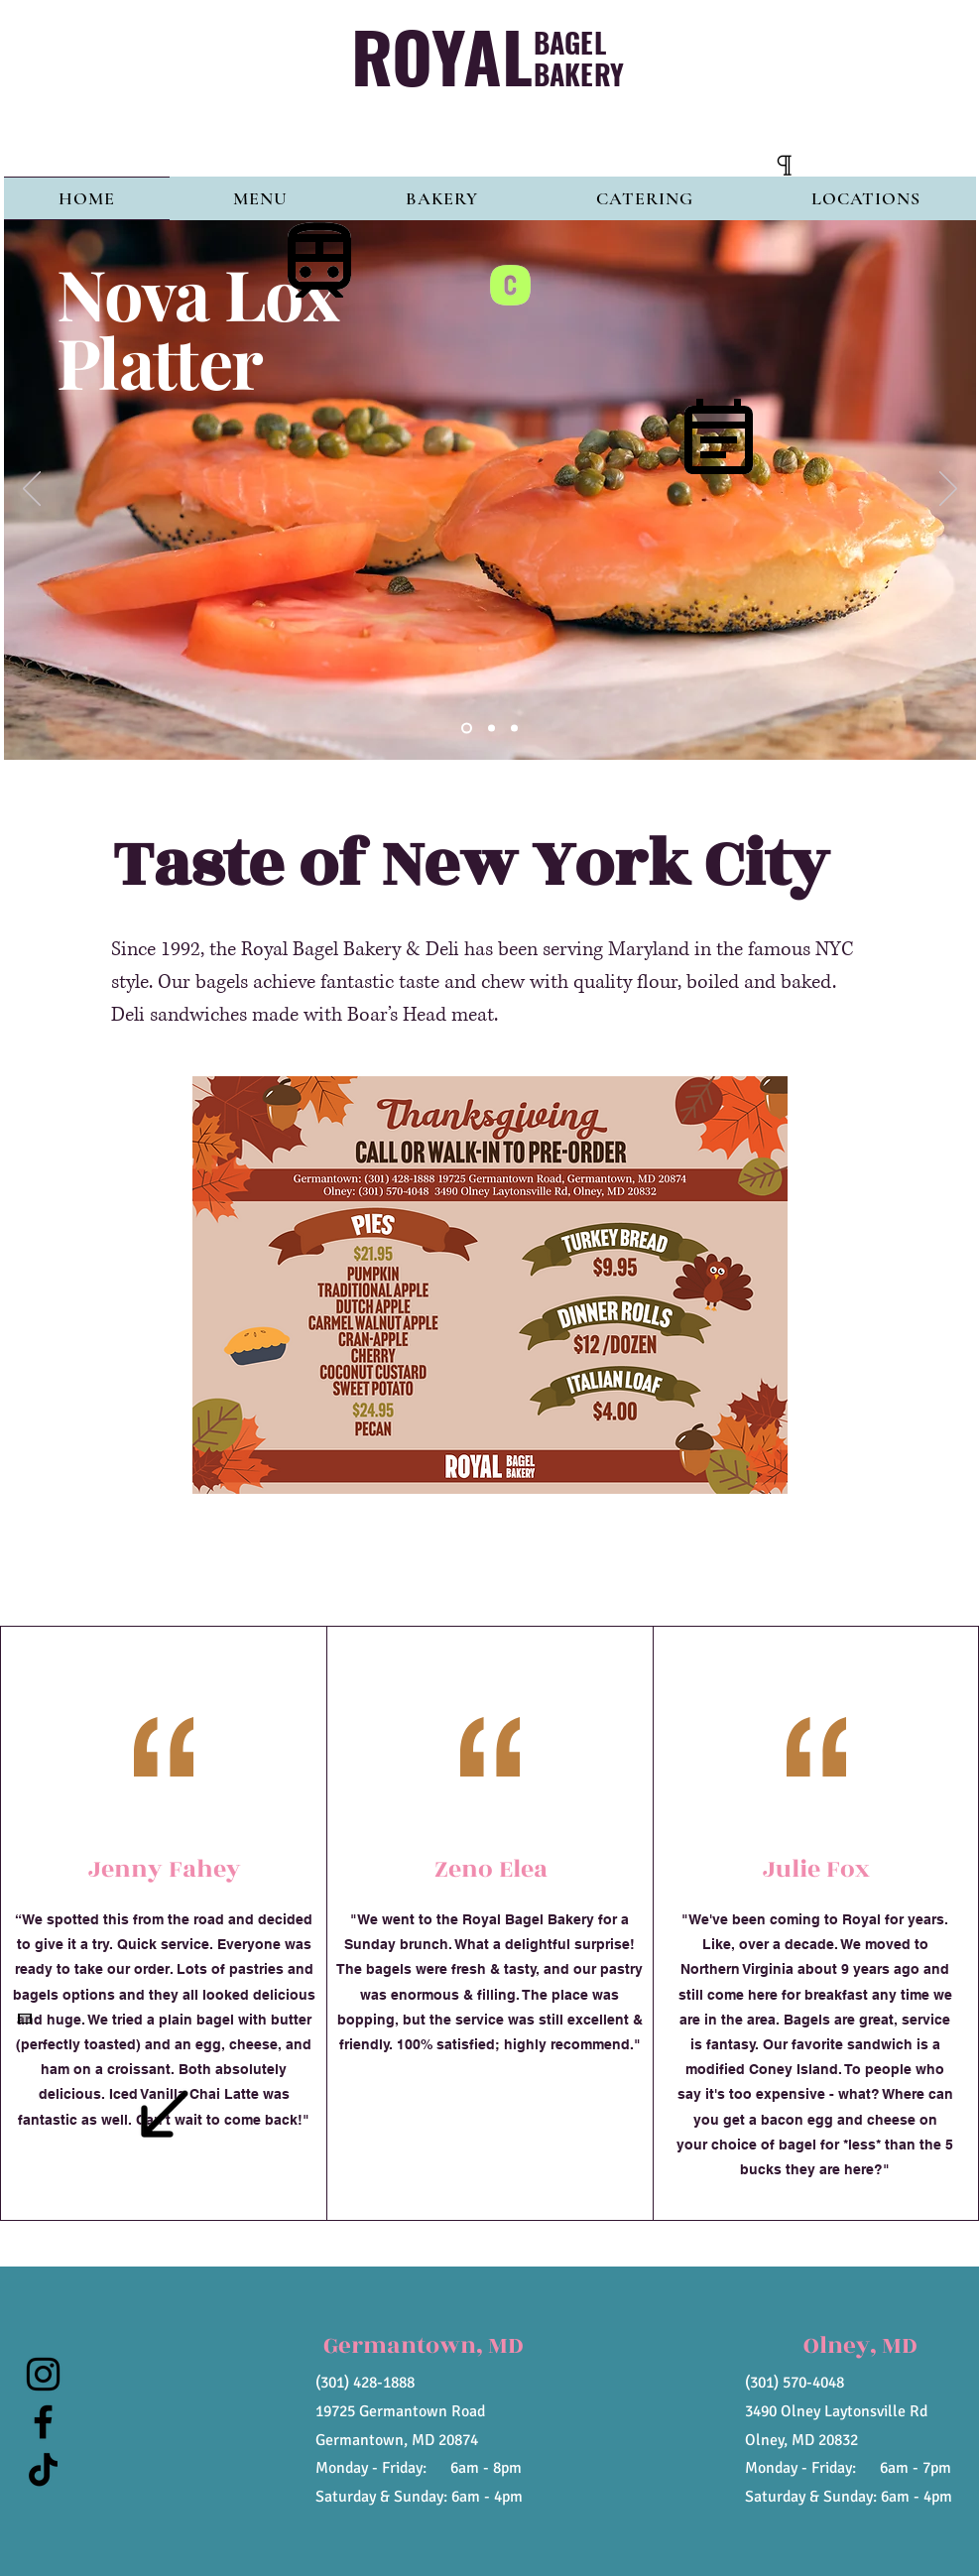  Describe the element at coordinates (785, 166) in the screenshot. I see `toggle whitespace visibility in editor` at that location.